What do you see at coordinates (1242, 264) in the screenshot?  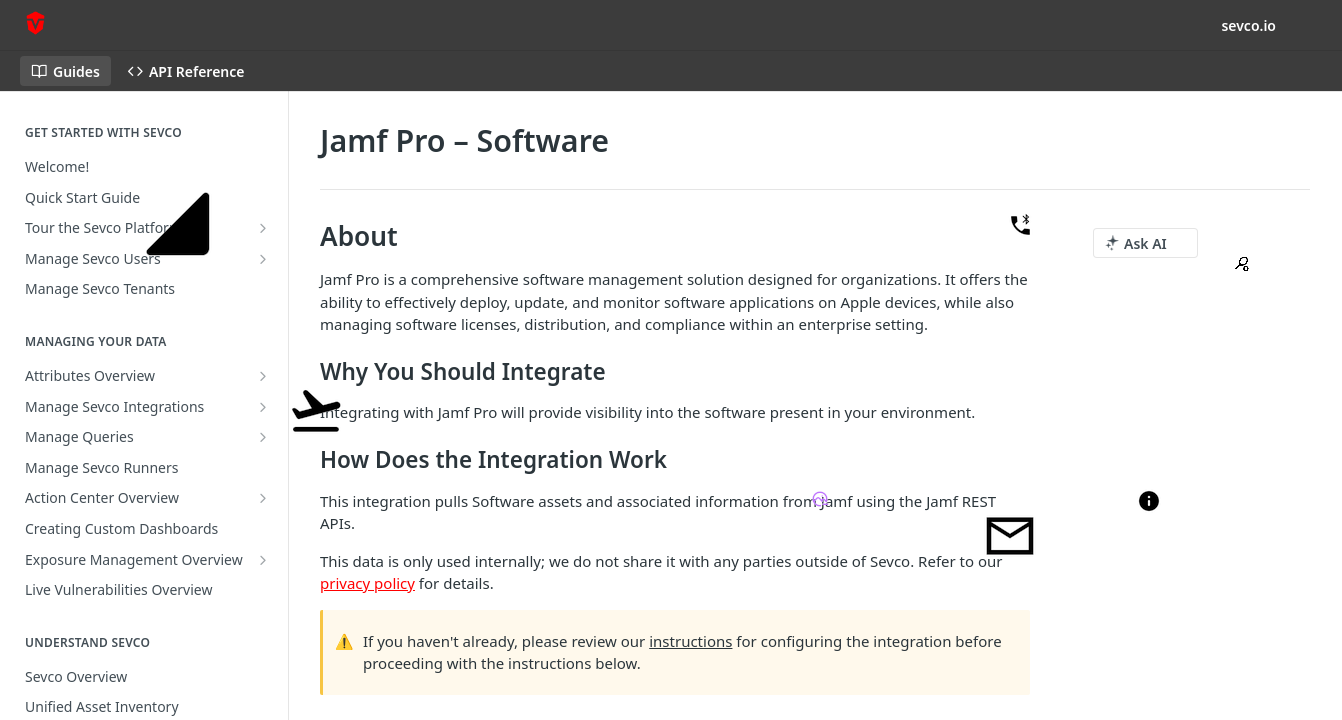 I see `access tennis or racket sports content` at bounding box center [1242, 264].